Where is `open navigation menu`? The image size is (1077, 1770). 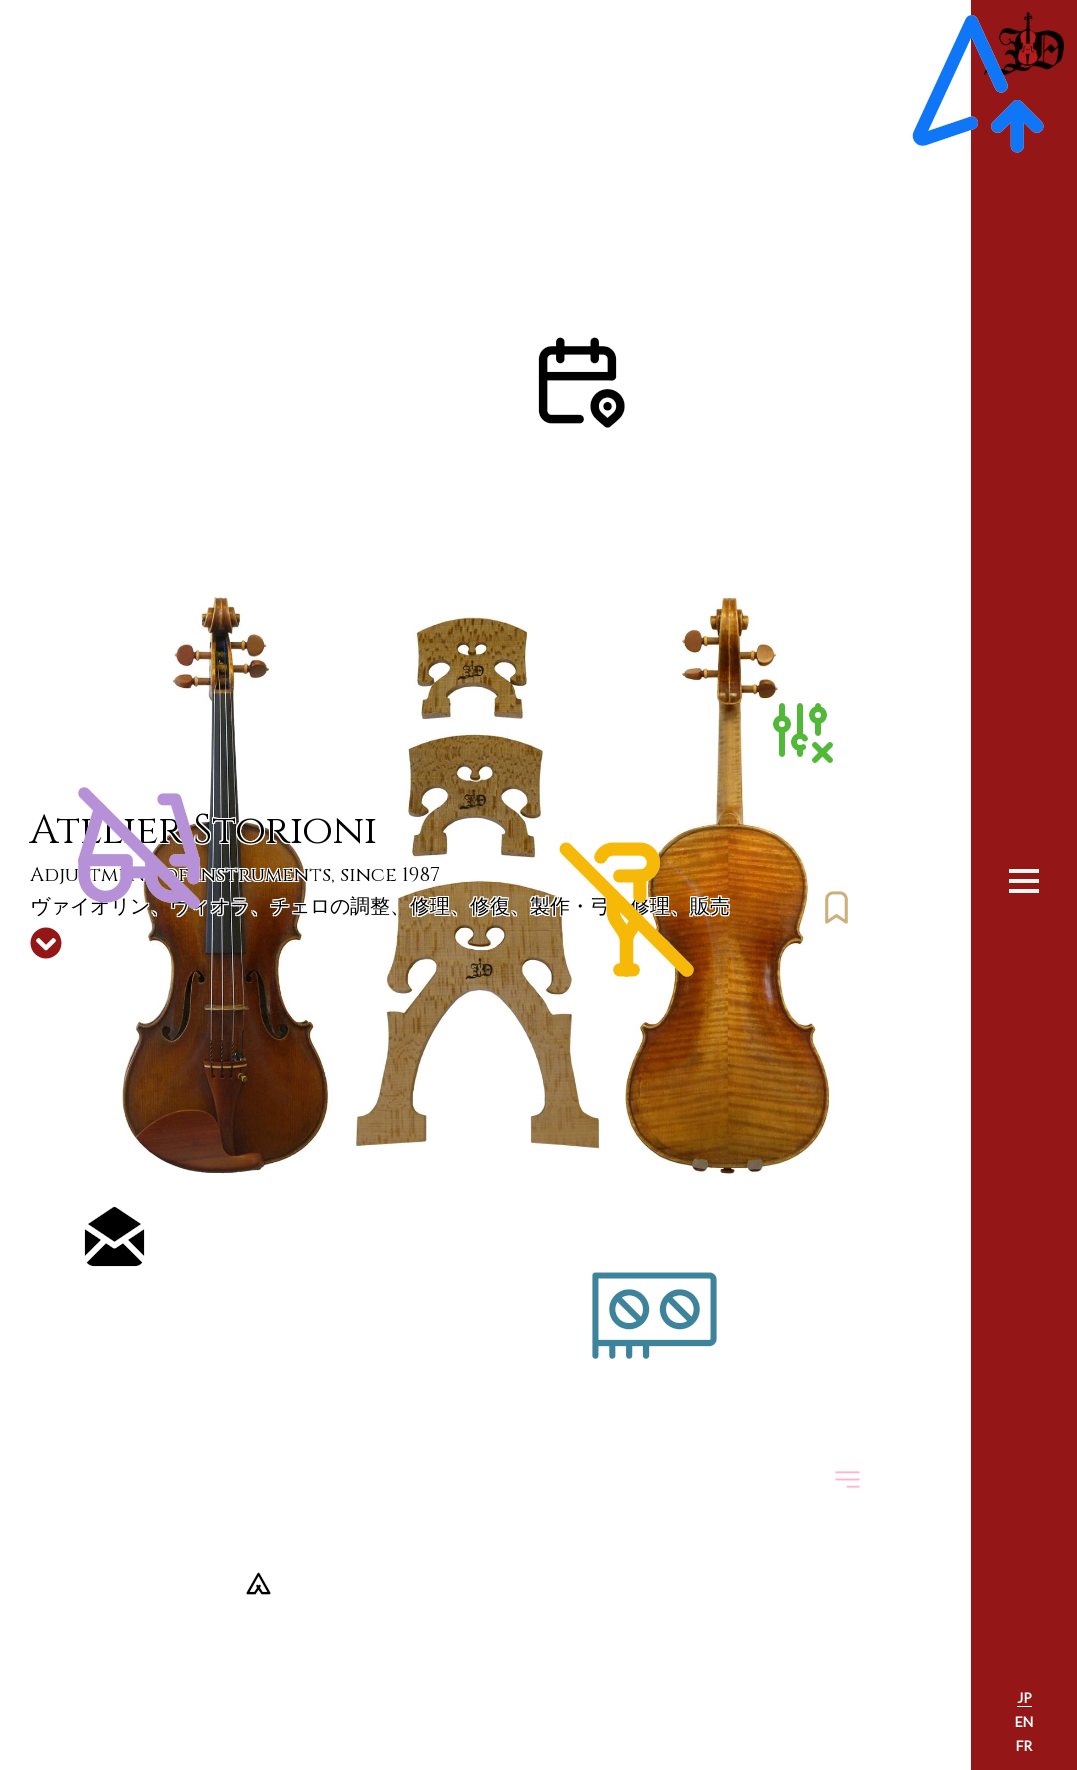 open navigation menu is located at coordinates (847, 1479).